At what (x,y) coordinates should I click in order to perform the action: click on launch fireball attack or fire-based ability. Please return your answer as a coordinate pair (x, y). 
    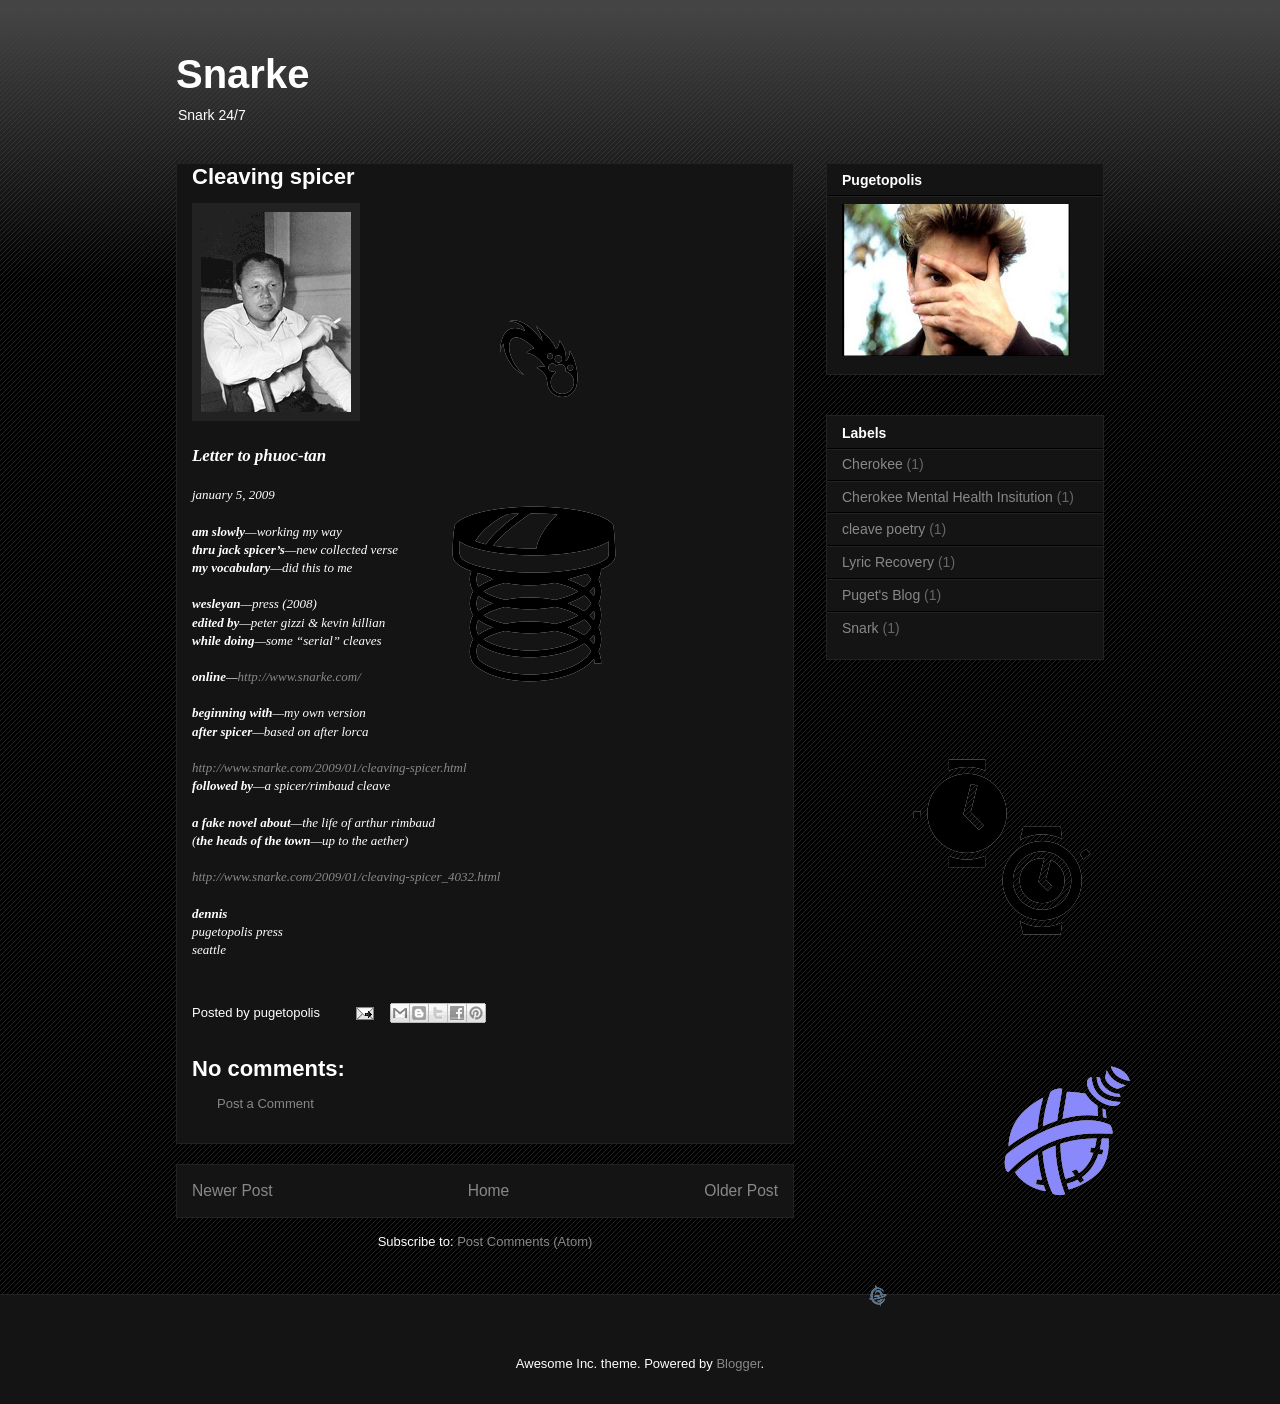
    Looking at the image, I should click on (539, 359).